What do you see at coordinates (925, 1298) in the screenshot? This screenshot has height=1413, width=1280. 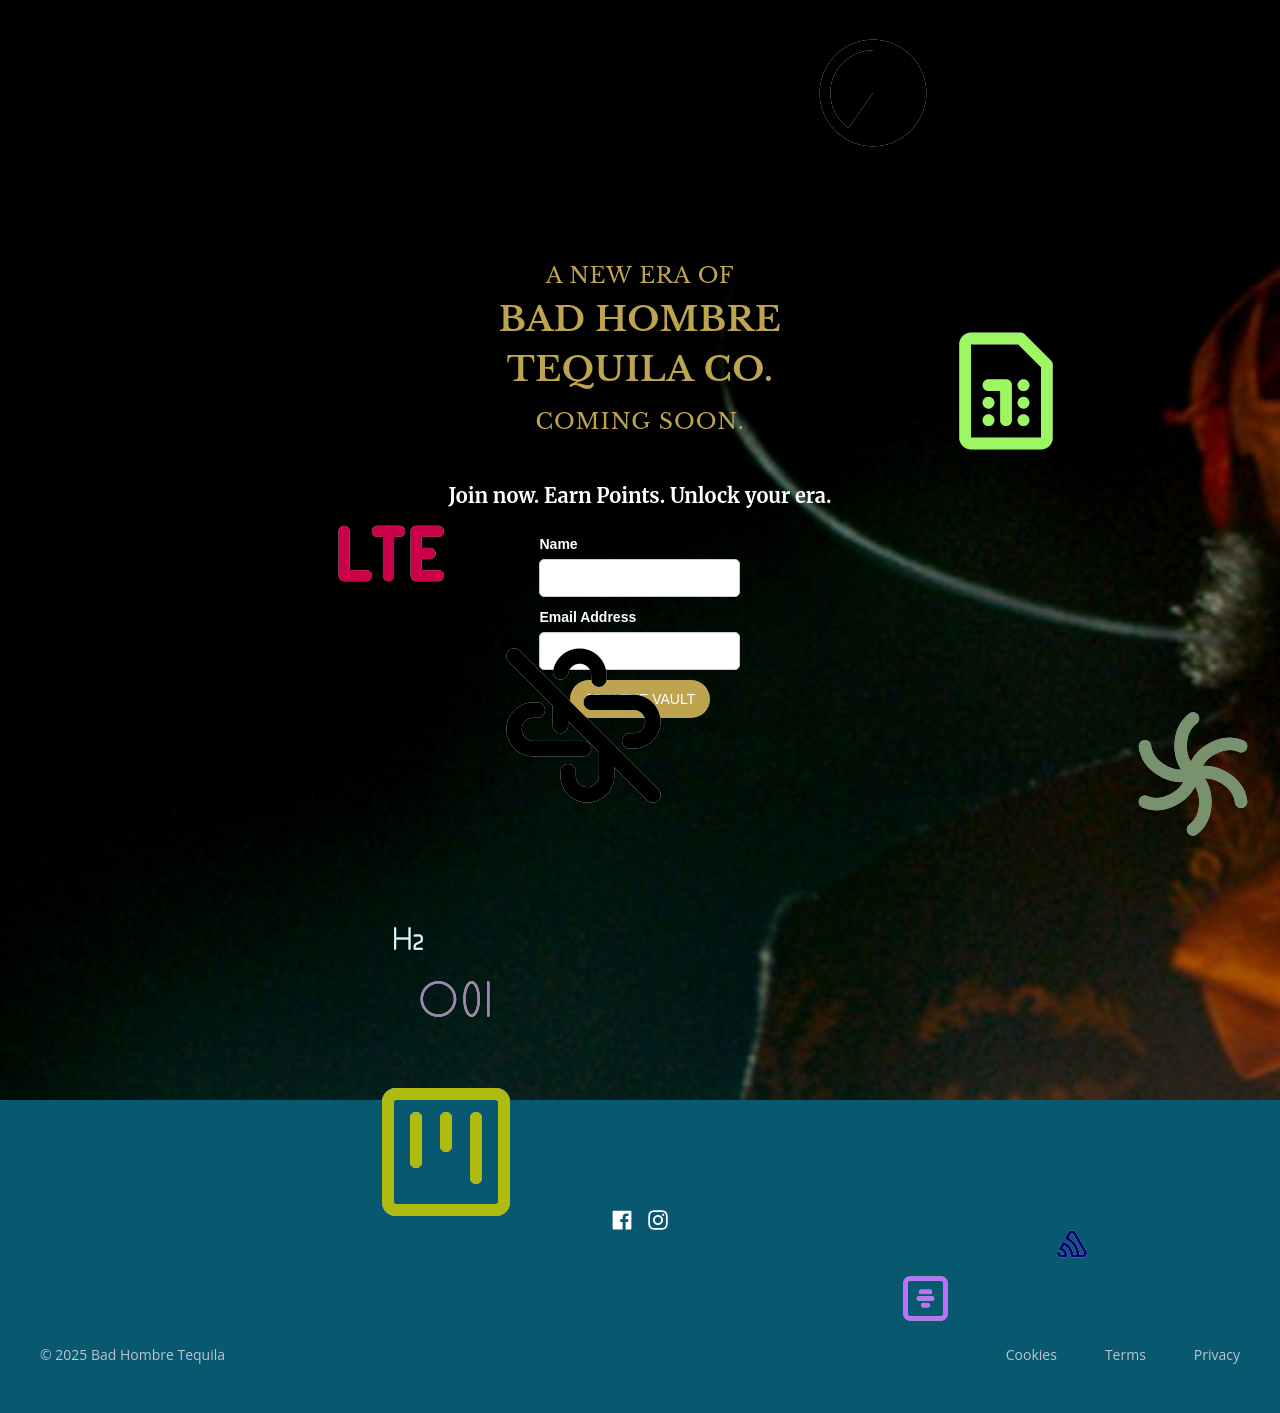 I see `center align content horizontally and vertically` at bounding box center [925, 1298].